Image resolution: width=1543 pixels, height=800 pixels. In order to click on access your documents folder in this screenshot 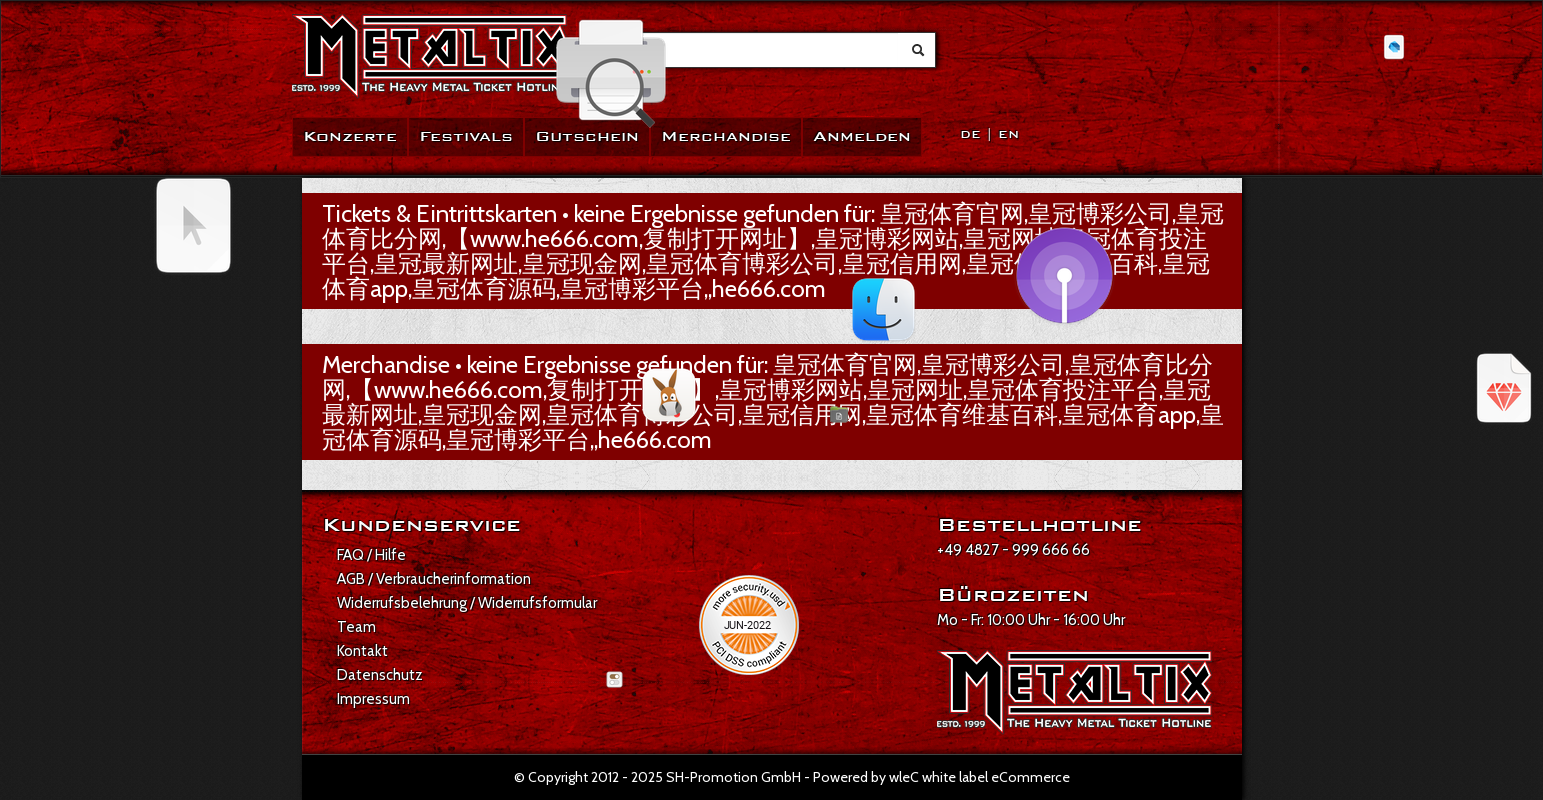, I will do `click(839, 414)`.